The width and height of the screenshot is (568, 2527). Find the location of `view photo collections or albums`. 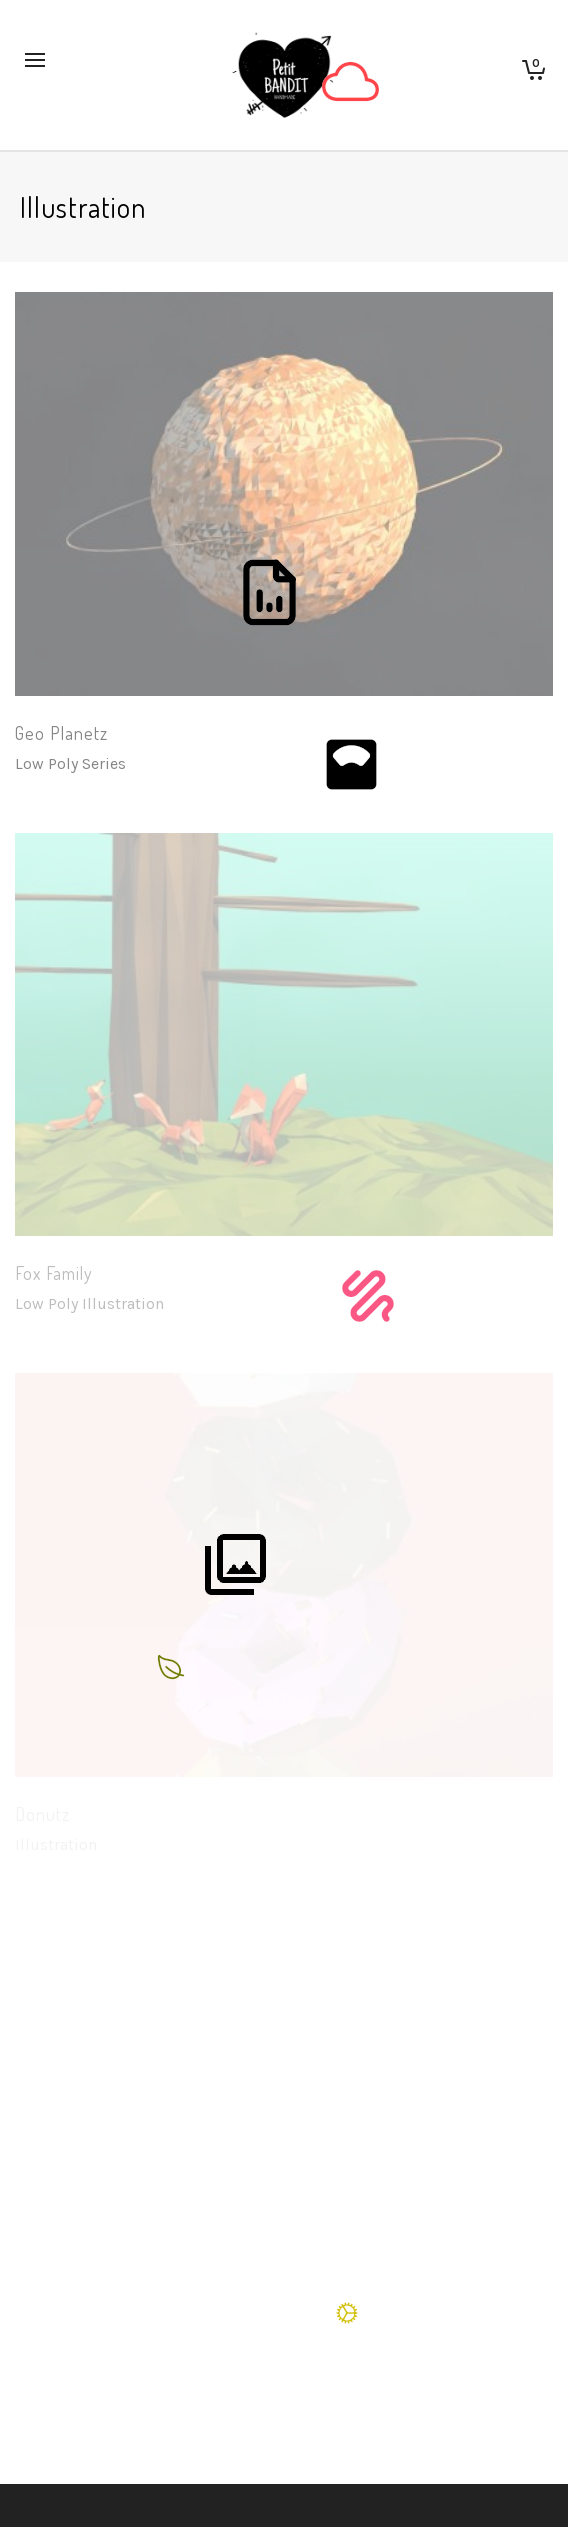

view photo collections or albums is located at coordinates (235, 1564).